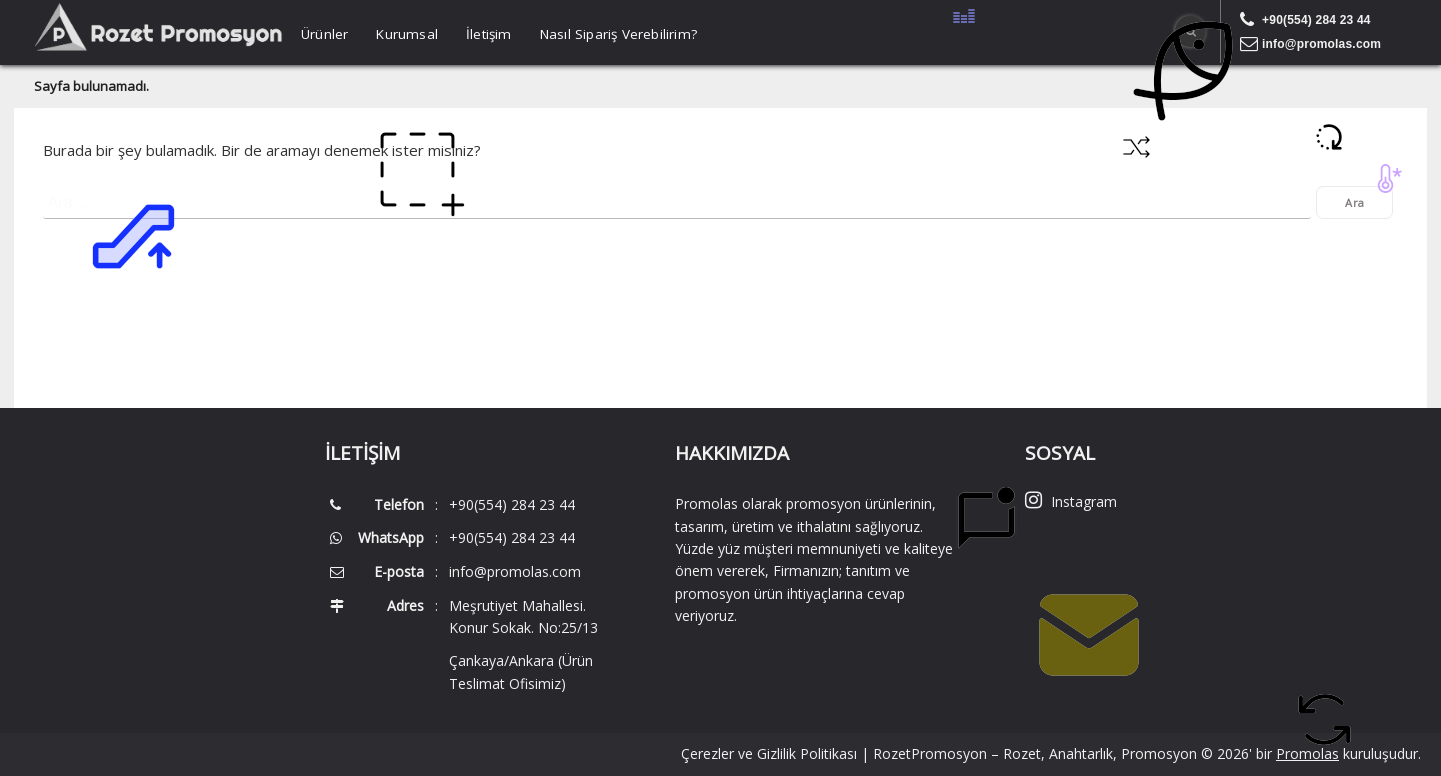  Describe the element at coordinates (964, 16) in the screenshot. I see `adjust audio equalizer settings` at that location.